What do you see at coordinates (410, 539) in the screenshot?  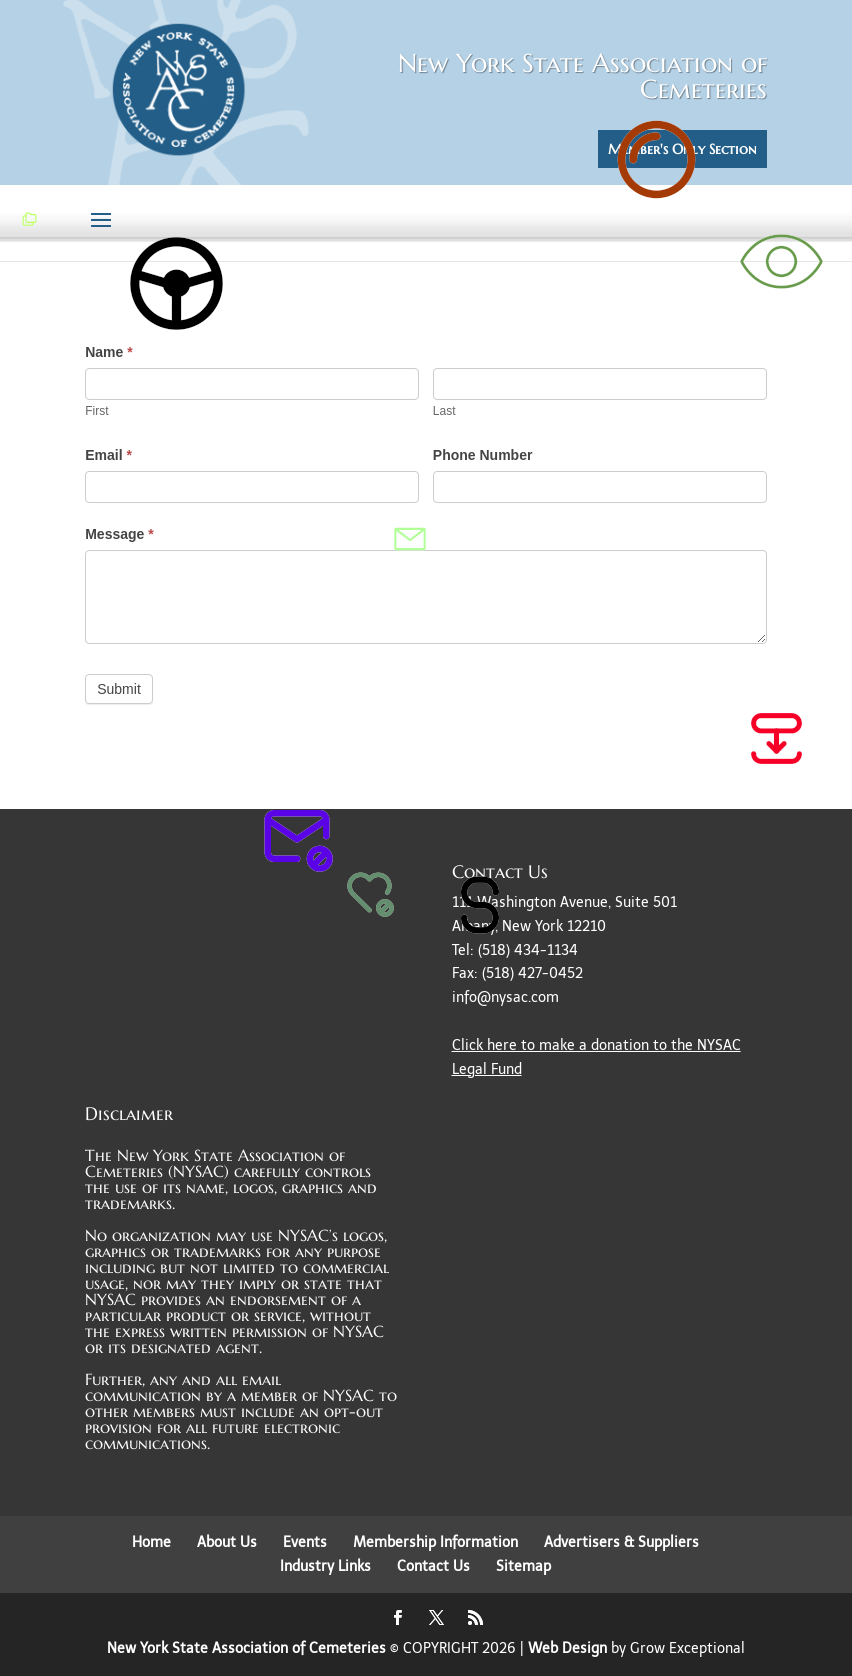 I see `open your inbox` at bounding box center [410, 539].